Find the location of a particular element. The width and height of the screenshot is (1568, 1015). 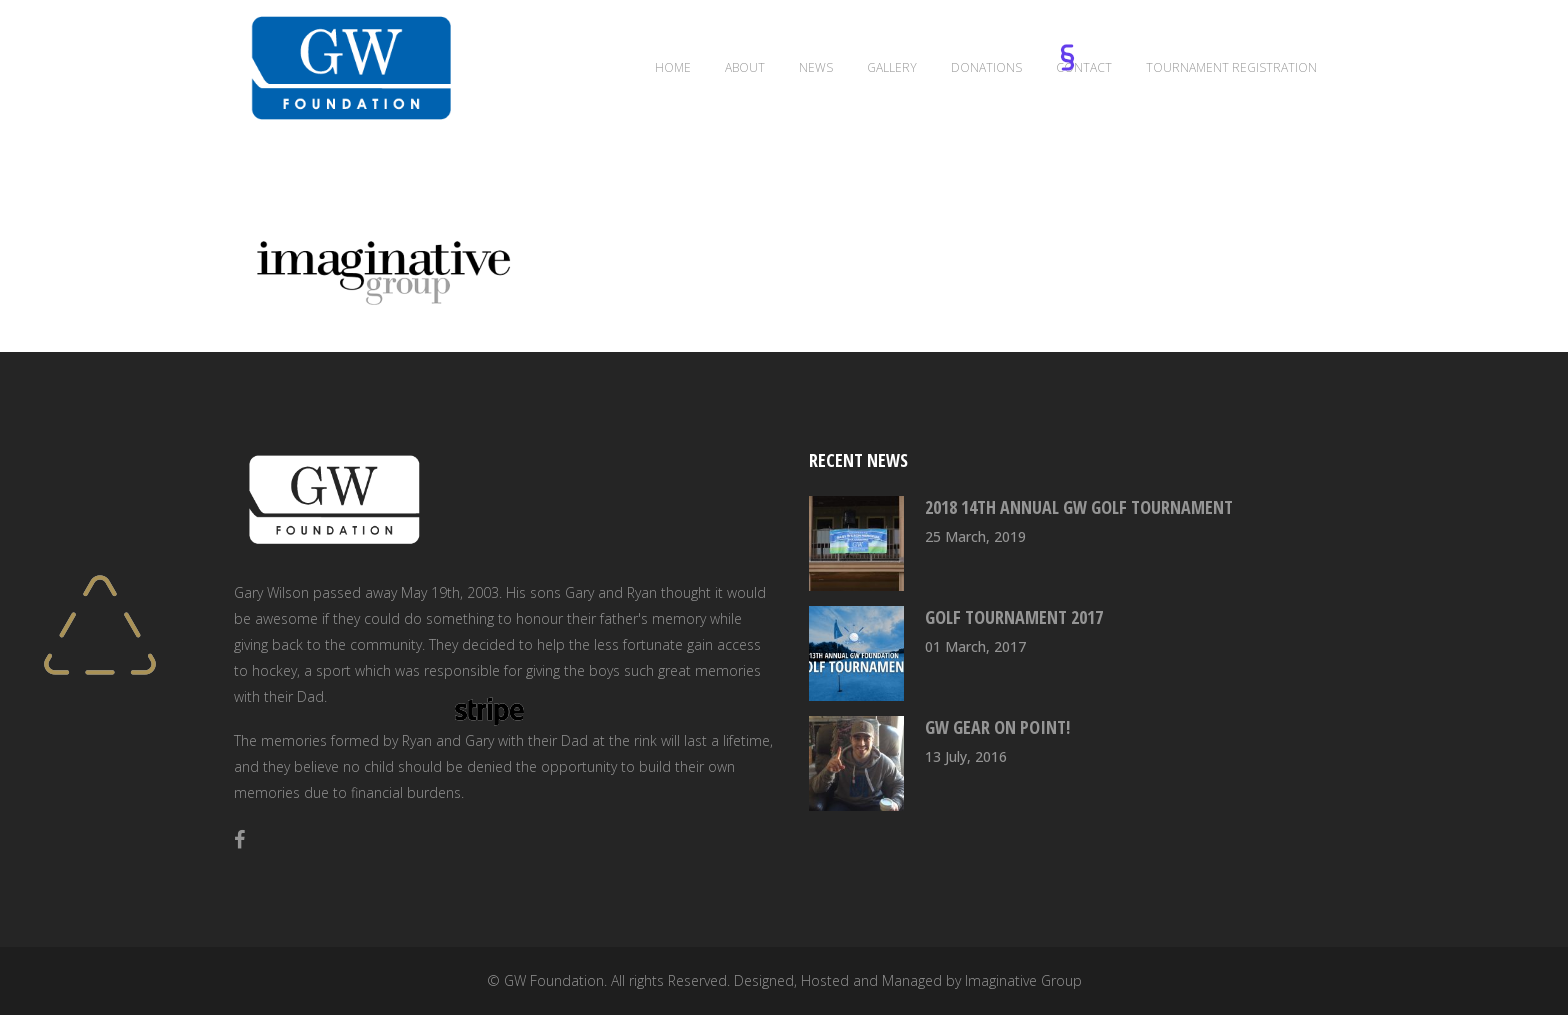

Stripe payment integration is located at coordinates (489, 711).